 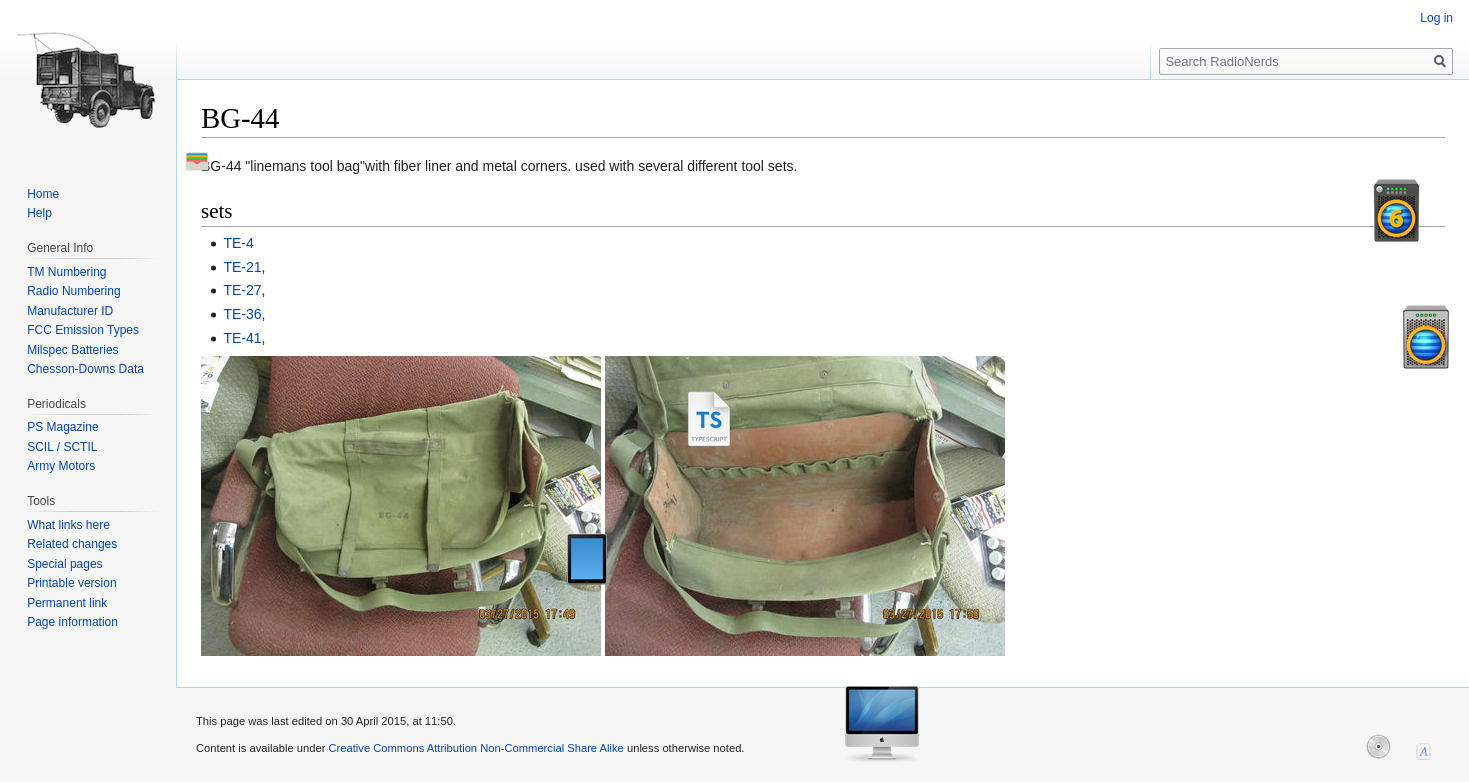 I want to click on indicates a connected iPad device, so click(x=587, y=559).